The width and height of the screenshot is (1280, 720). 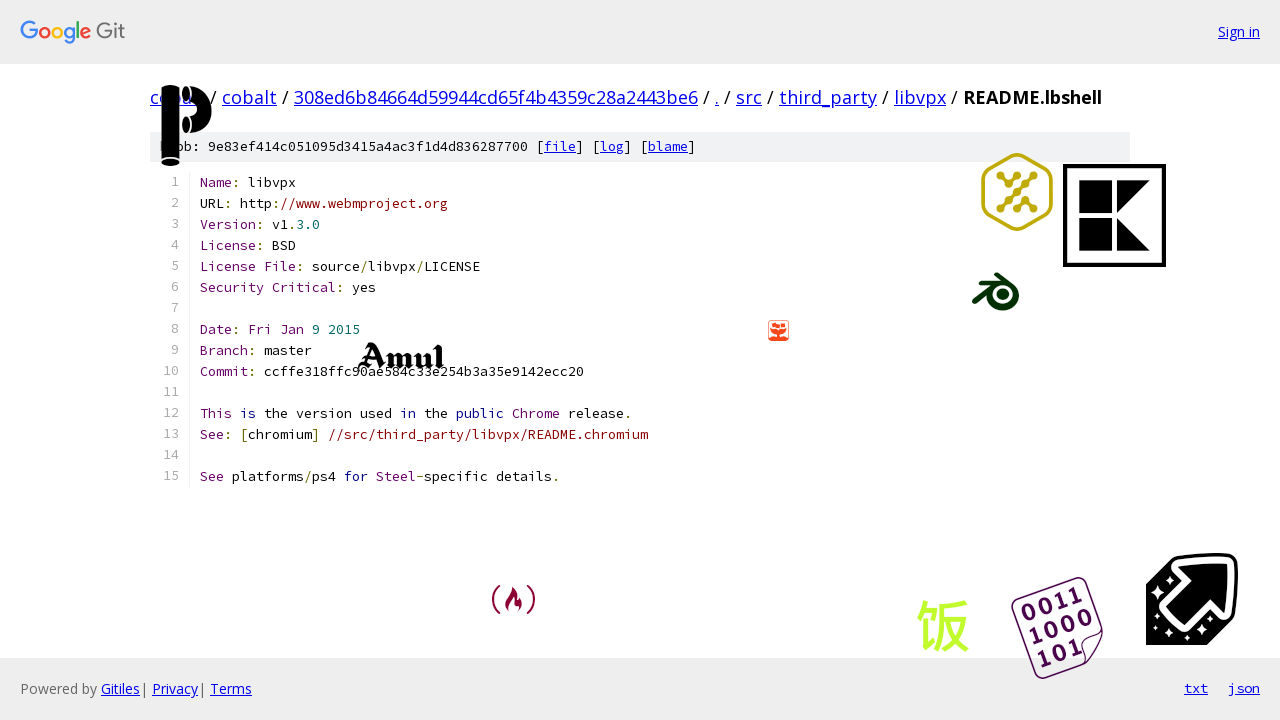 What do you see at coordinates (943, 626) in the screenshot?
I see `open Fanfou social media app` at bounding box center [943, 626].